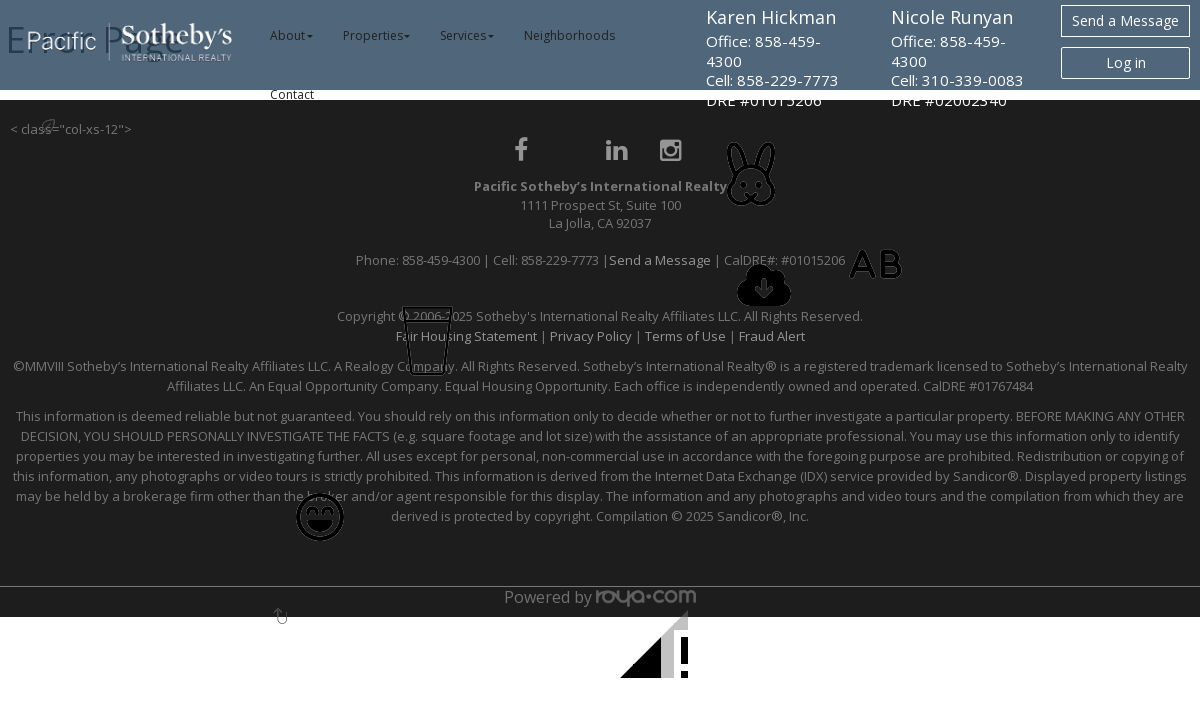  I want to click on indicates weak cellular signal with no internet connection, so click(654, 644).